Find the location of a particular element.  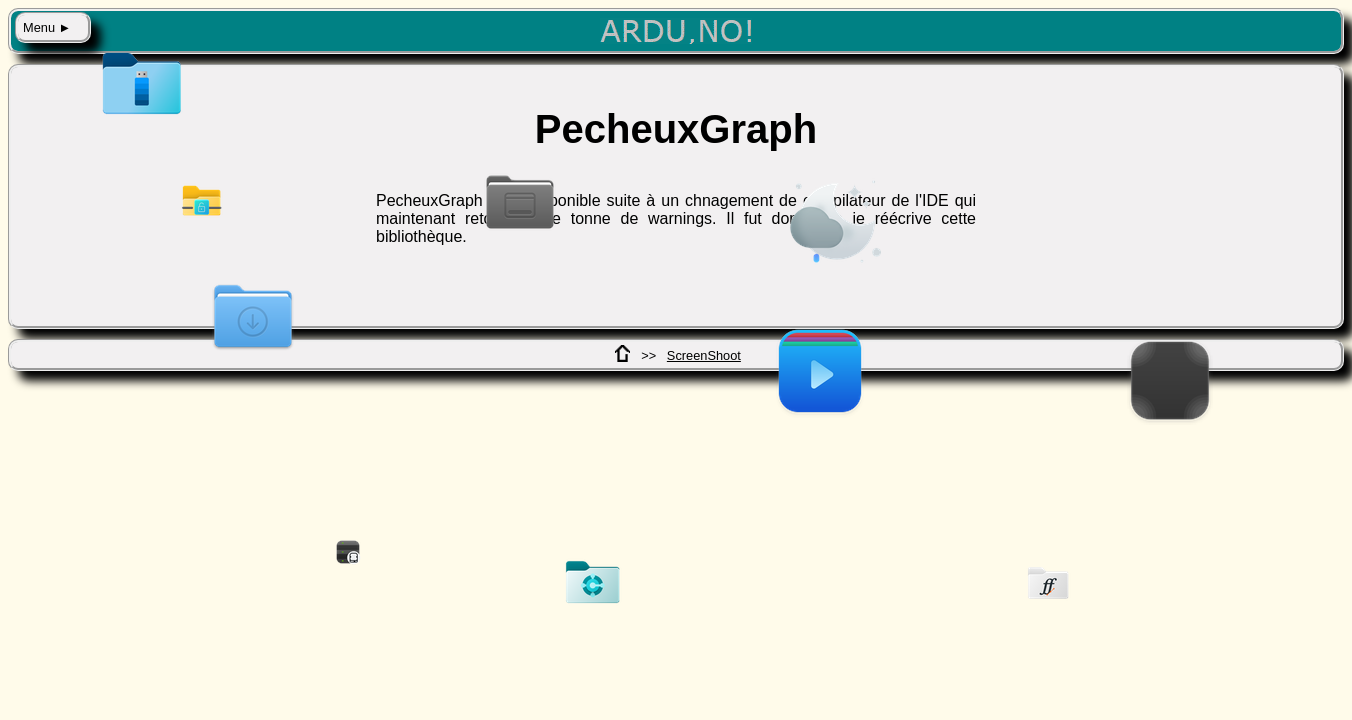

open your downloads folder is located at coordinates (253, 316).